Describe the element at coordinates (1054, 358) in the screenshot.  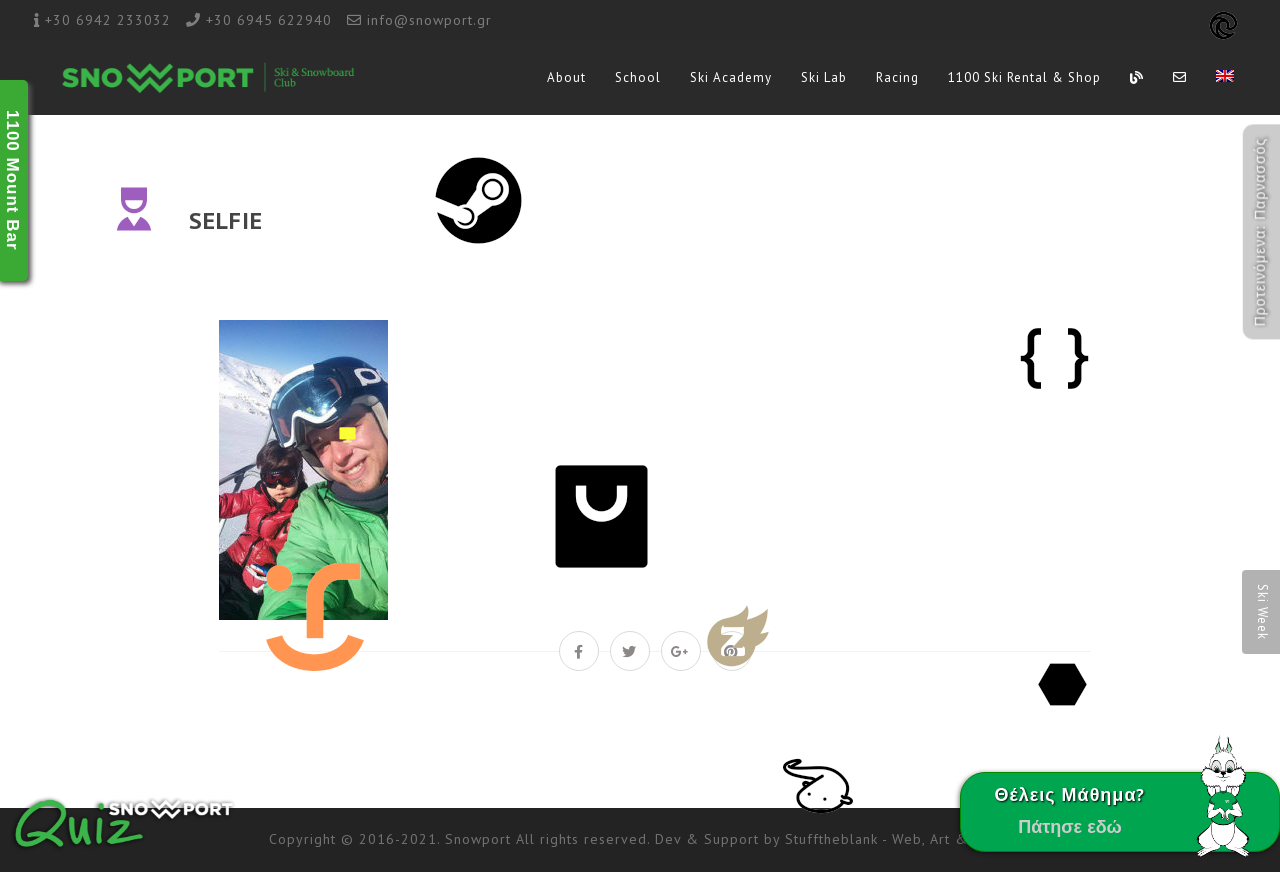
I see `access code editor or development tools` at that location.